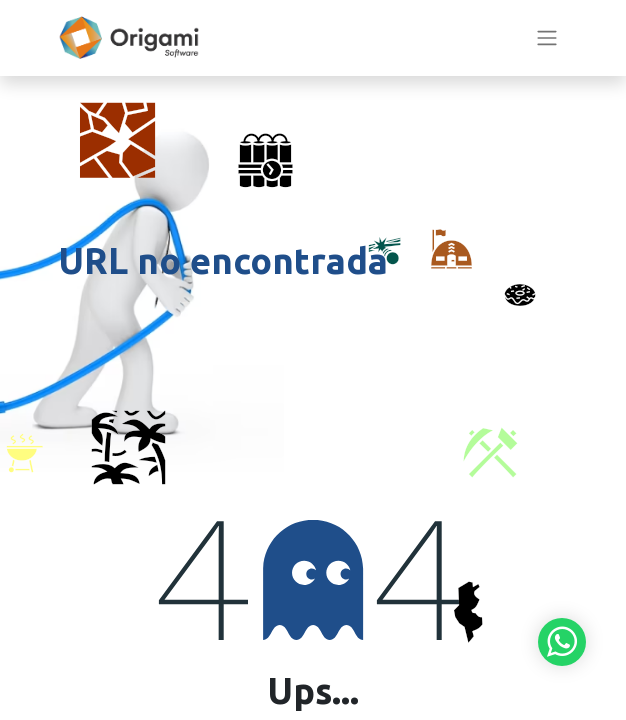  What do you see at coordinates (520, 295) in the screenshot?
I see `access food or bakery category` at bounding box center [520, 295].